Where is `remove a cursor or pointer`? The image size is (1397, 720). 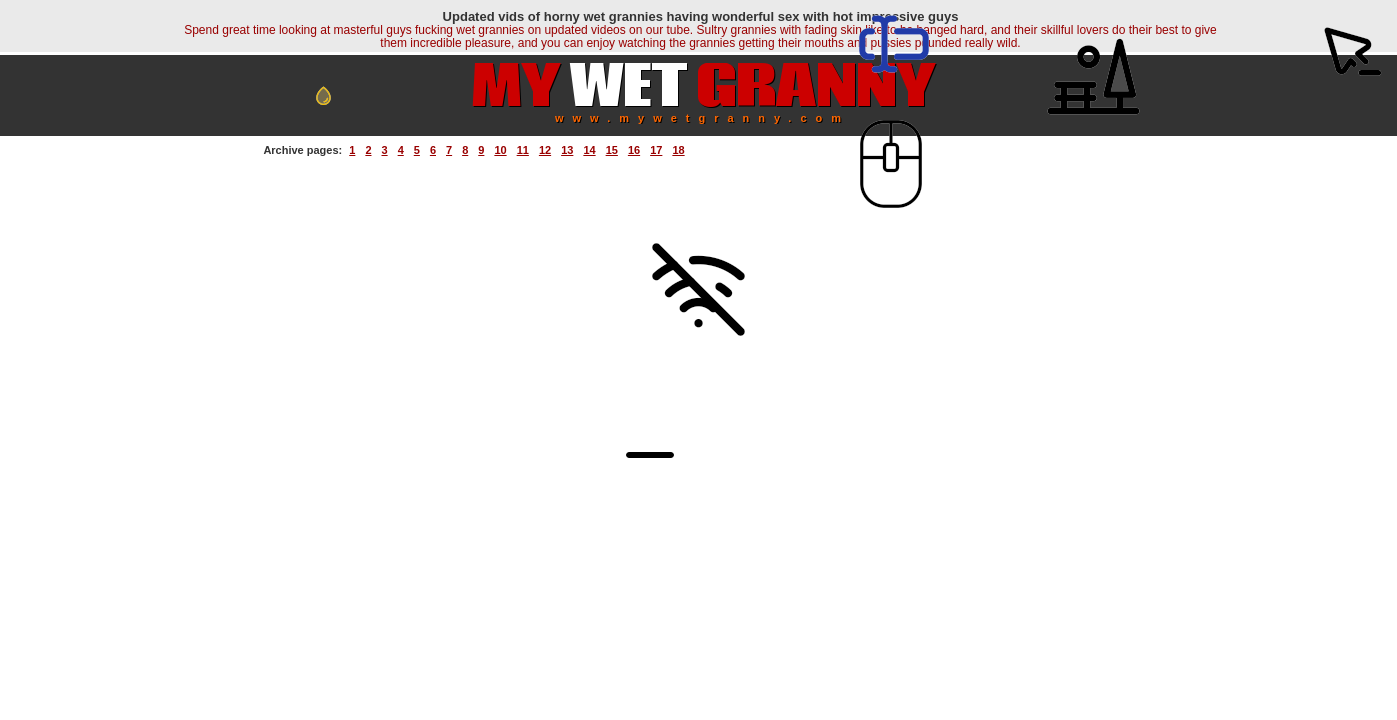 remove a cursor or pointer is located at coordinates (1350, 53).